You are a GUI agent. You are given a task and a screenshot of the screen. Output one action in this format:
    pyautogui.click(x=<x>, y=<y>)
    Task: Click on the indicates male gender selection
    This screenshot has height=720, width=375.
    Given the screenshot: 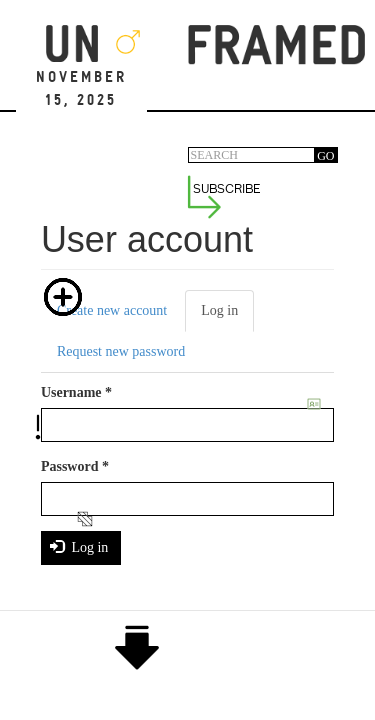 What is the action you would take?
    pyautogui.click(x=128, y=41)
    